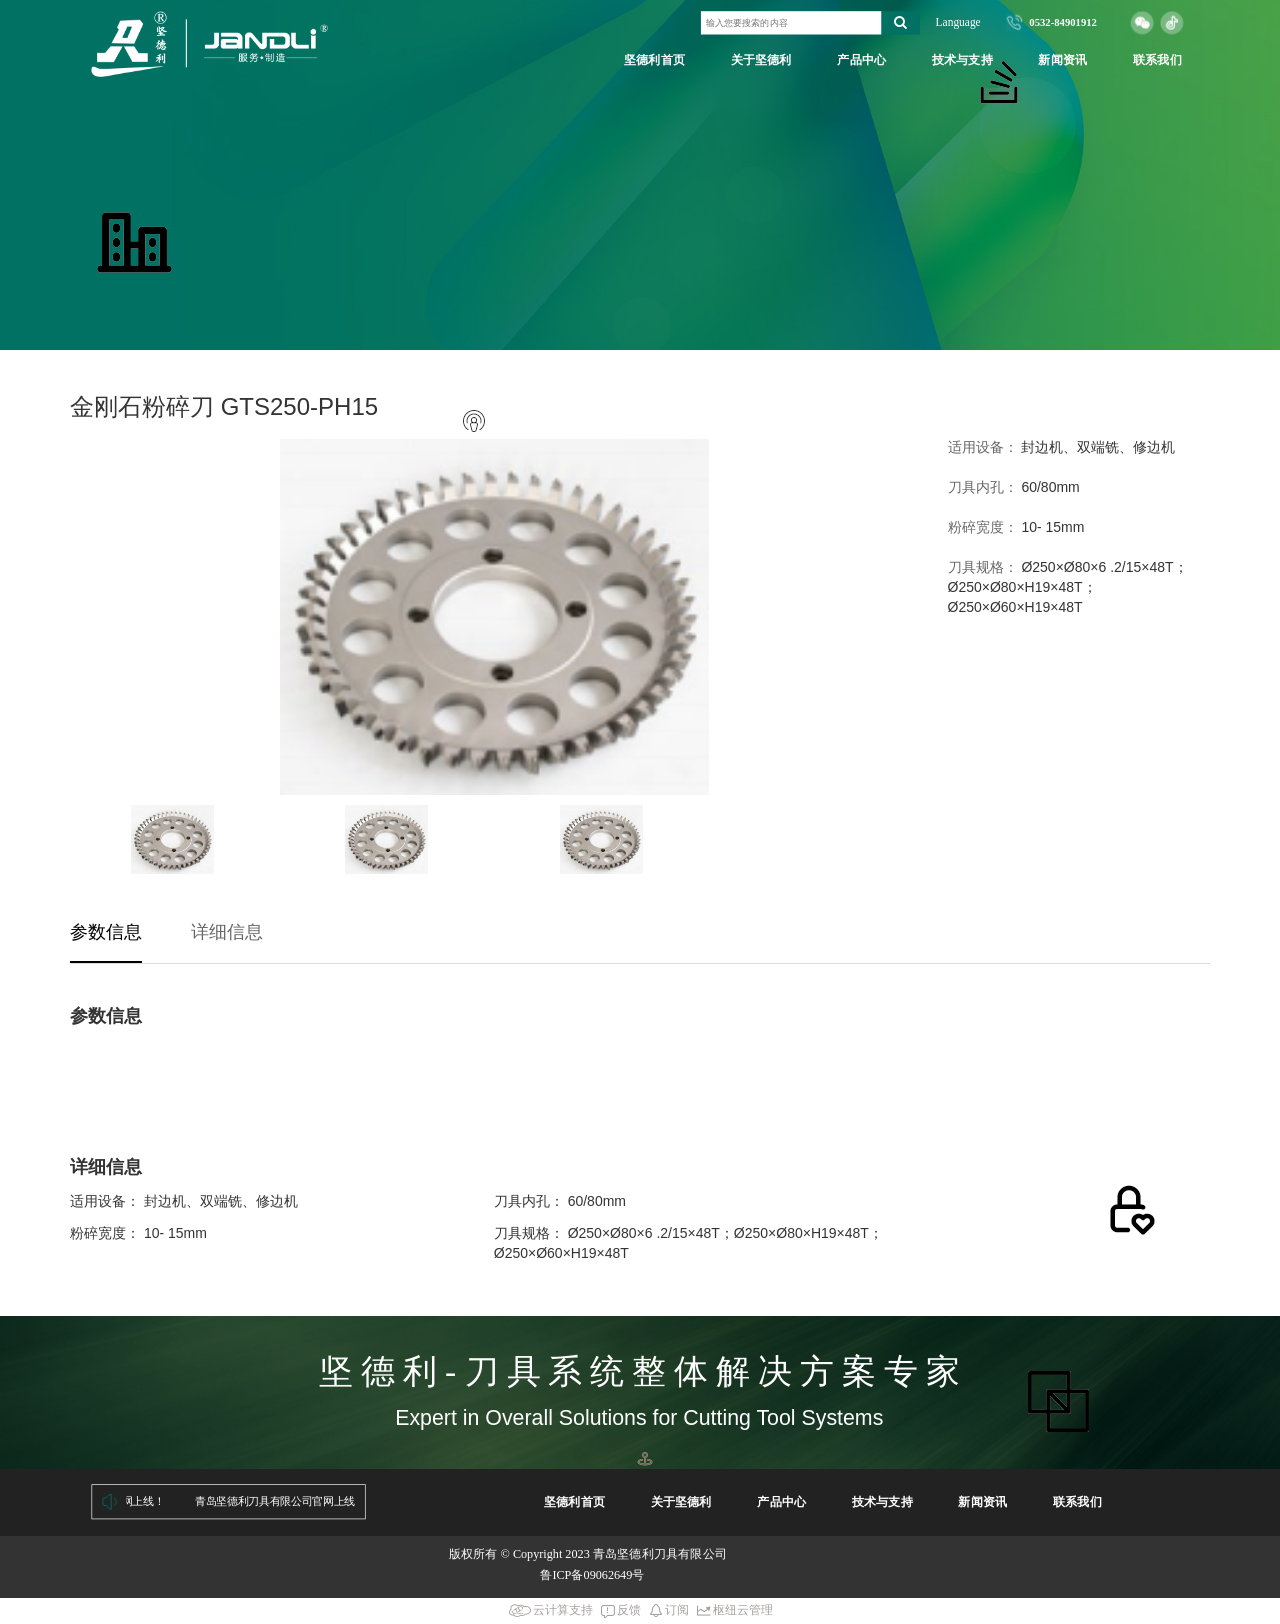  Describe the element at coordinates (1129, 1209) in the screenshot. I see `protect or secure your favorites` at that location.